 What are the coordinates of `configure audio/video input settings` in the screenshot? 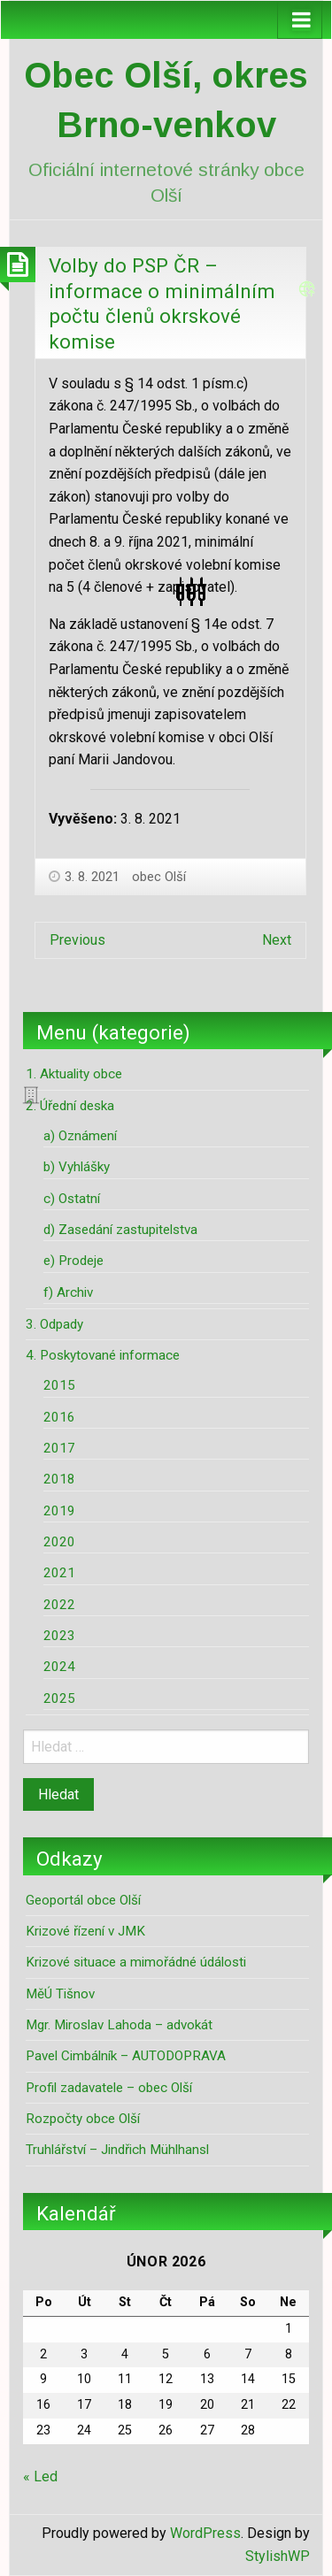 It's located at (191, 592).